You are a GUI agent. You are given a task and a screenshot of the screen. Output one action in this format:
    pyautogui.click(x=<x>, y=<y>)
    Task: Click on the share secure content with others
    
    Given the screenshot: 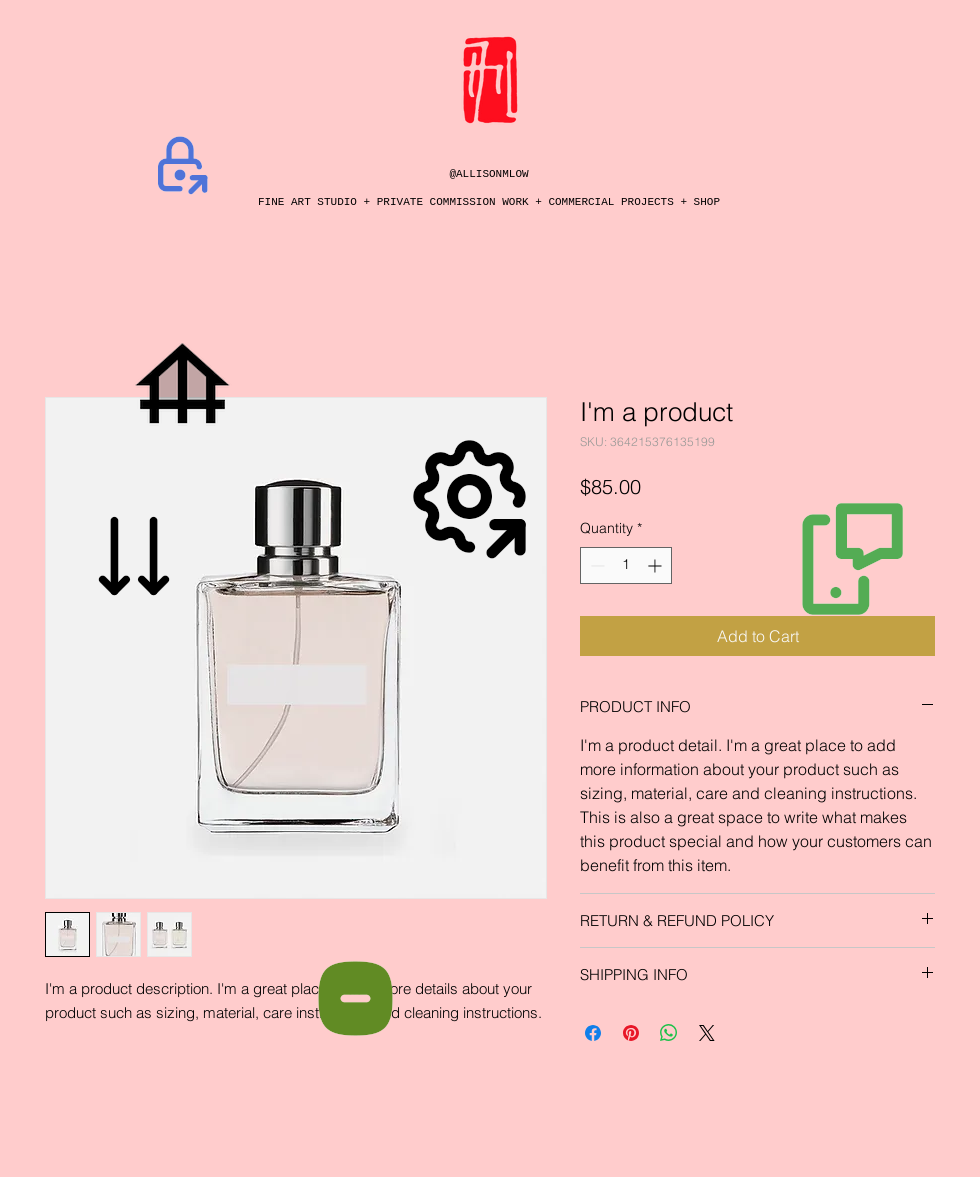 What is the action you would take?
    pyautogui.click(x=180, y=164)
    